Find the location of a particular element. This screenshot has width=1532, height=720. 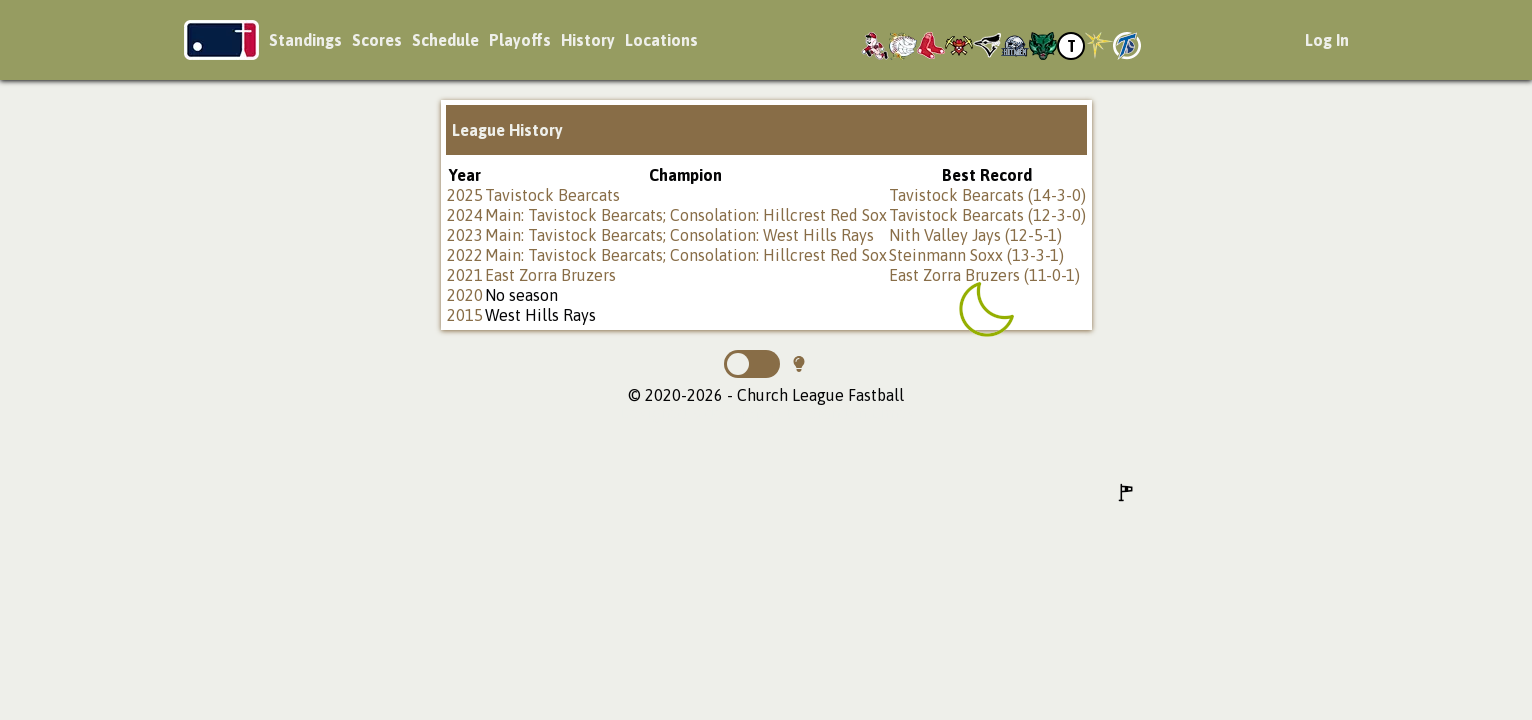

toggle dark mode or night theme is located at coordinates (985, 311).